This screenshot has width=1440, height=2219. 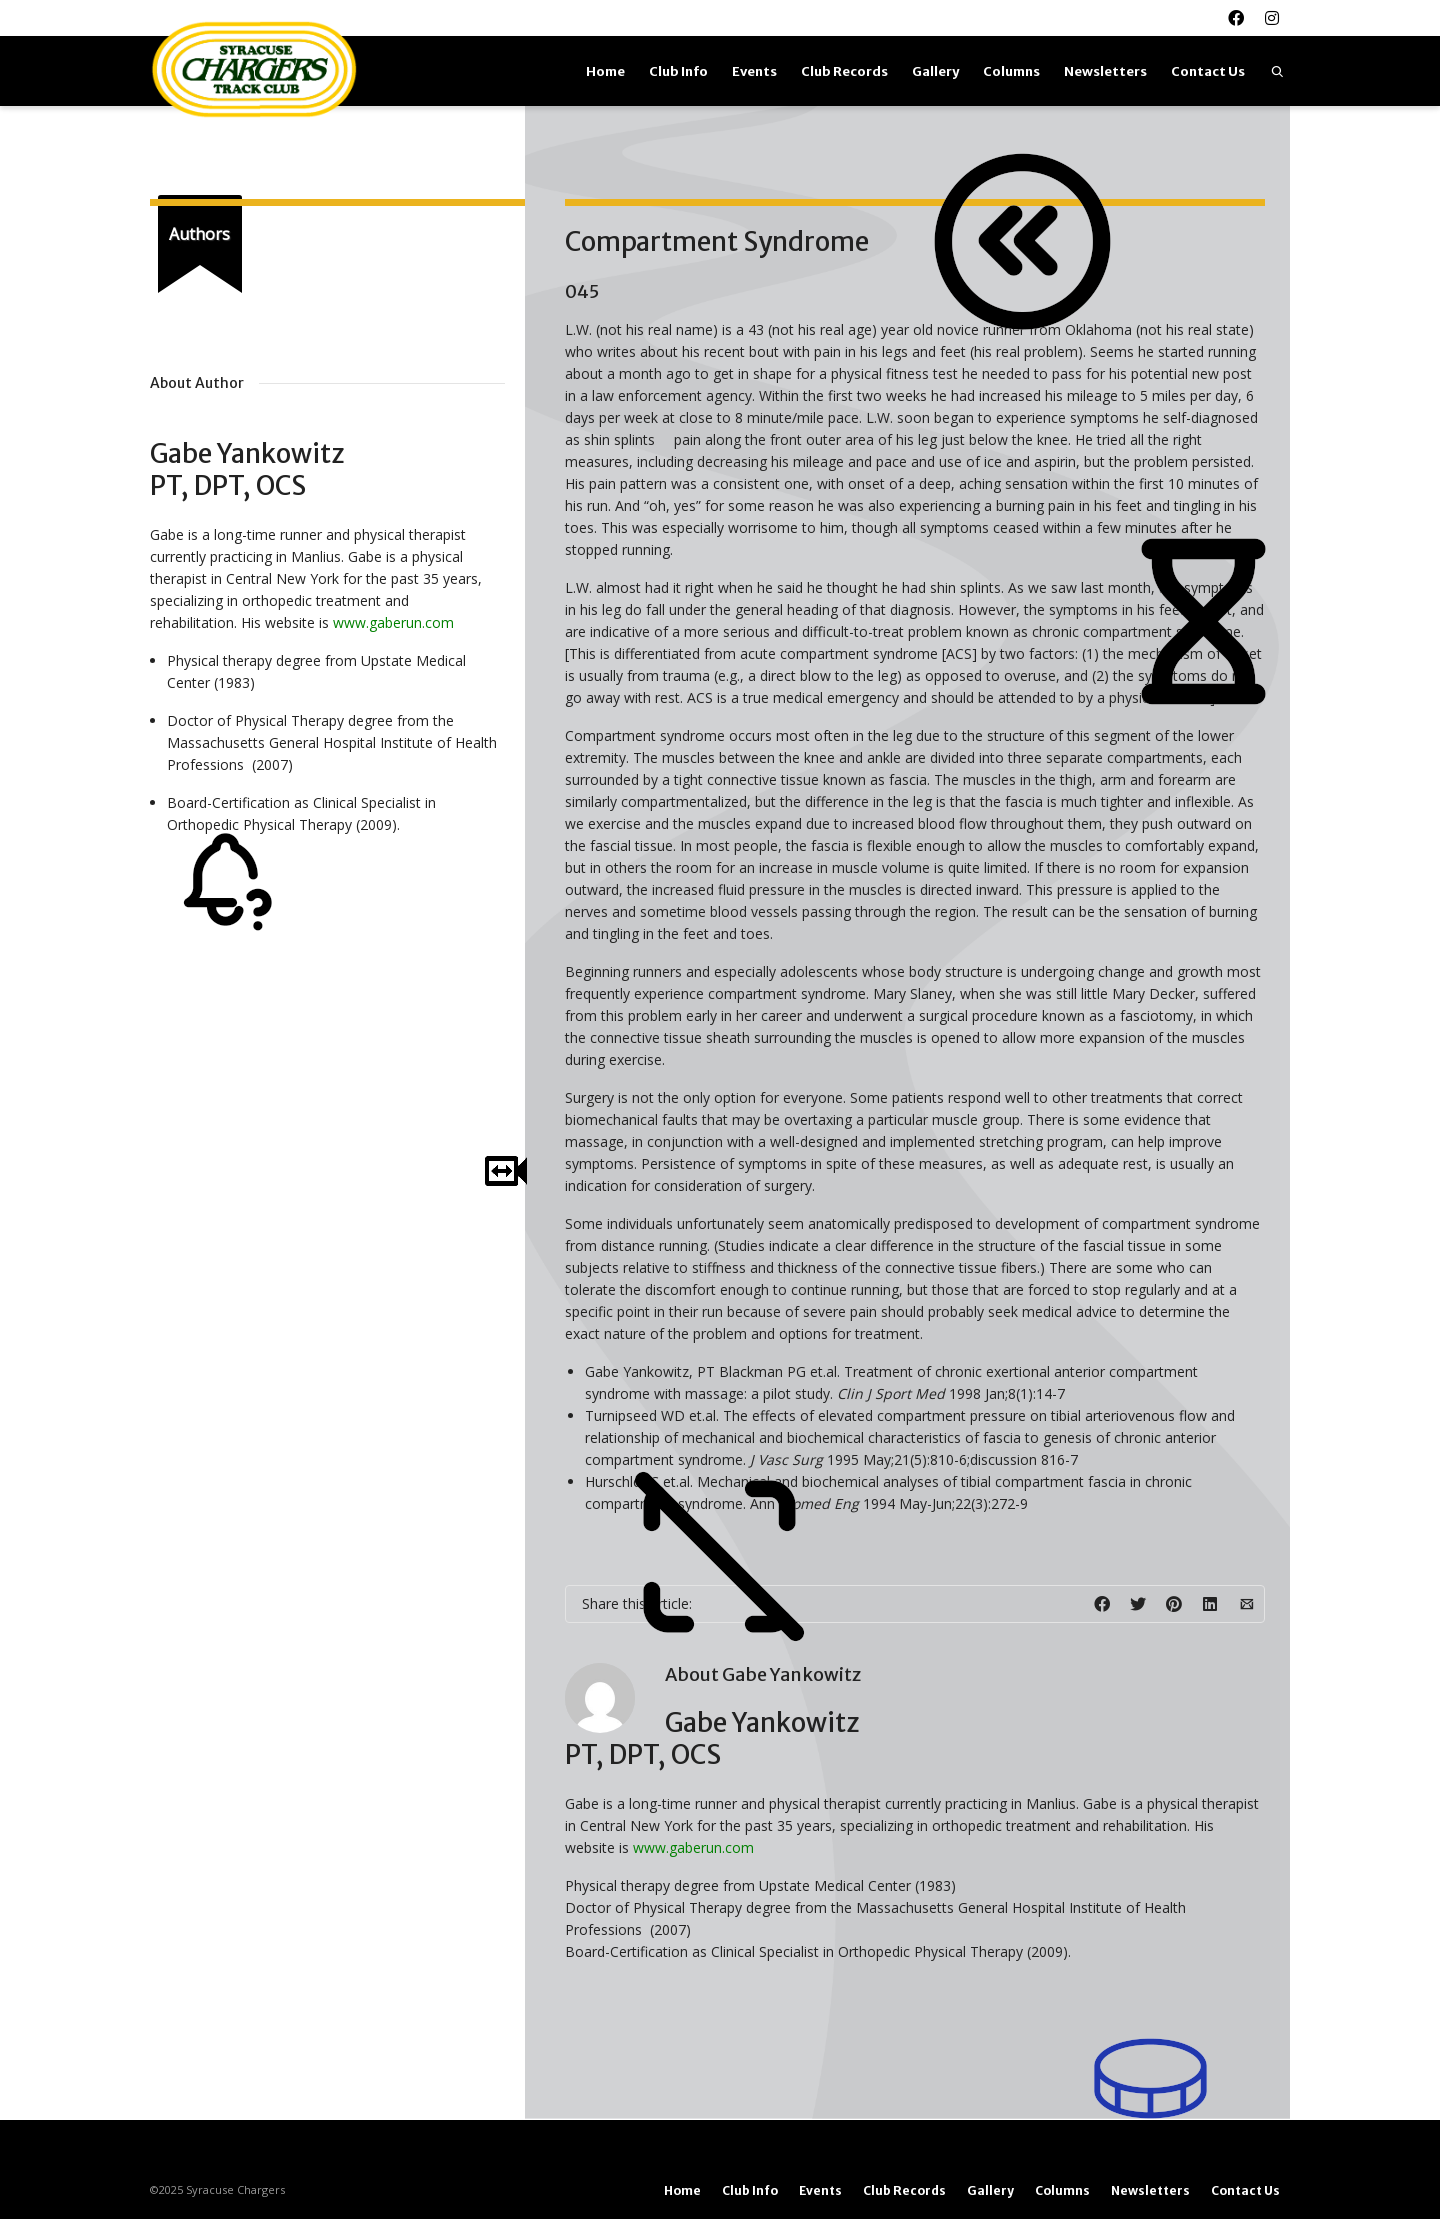 I want to click on notification settings help or FAQ, so click(x=225, y=879).